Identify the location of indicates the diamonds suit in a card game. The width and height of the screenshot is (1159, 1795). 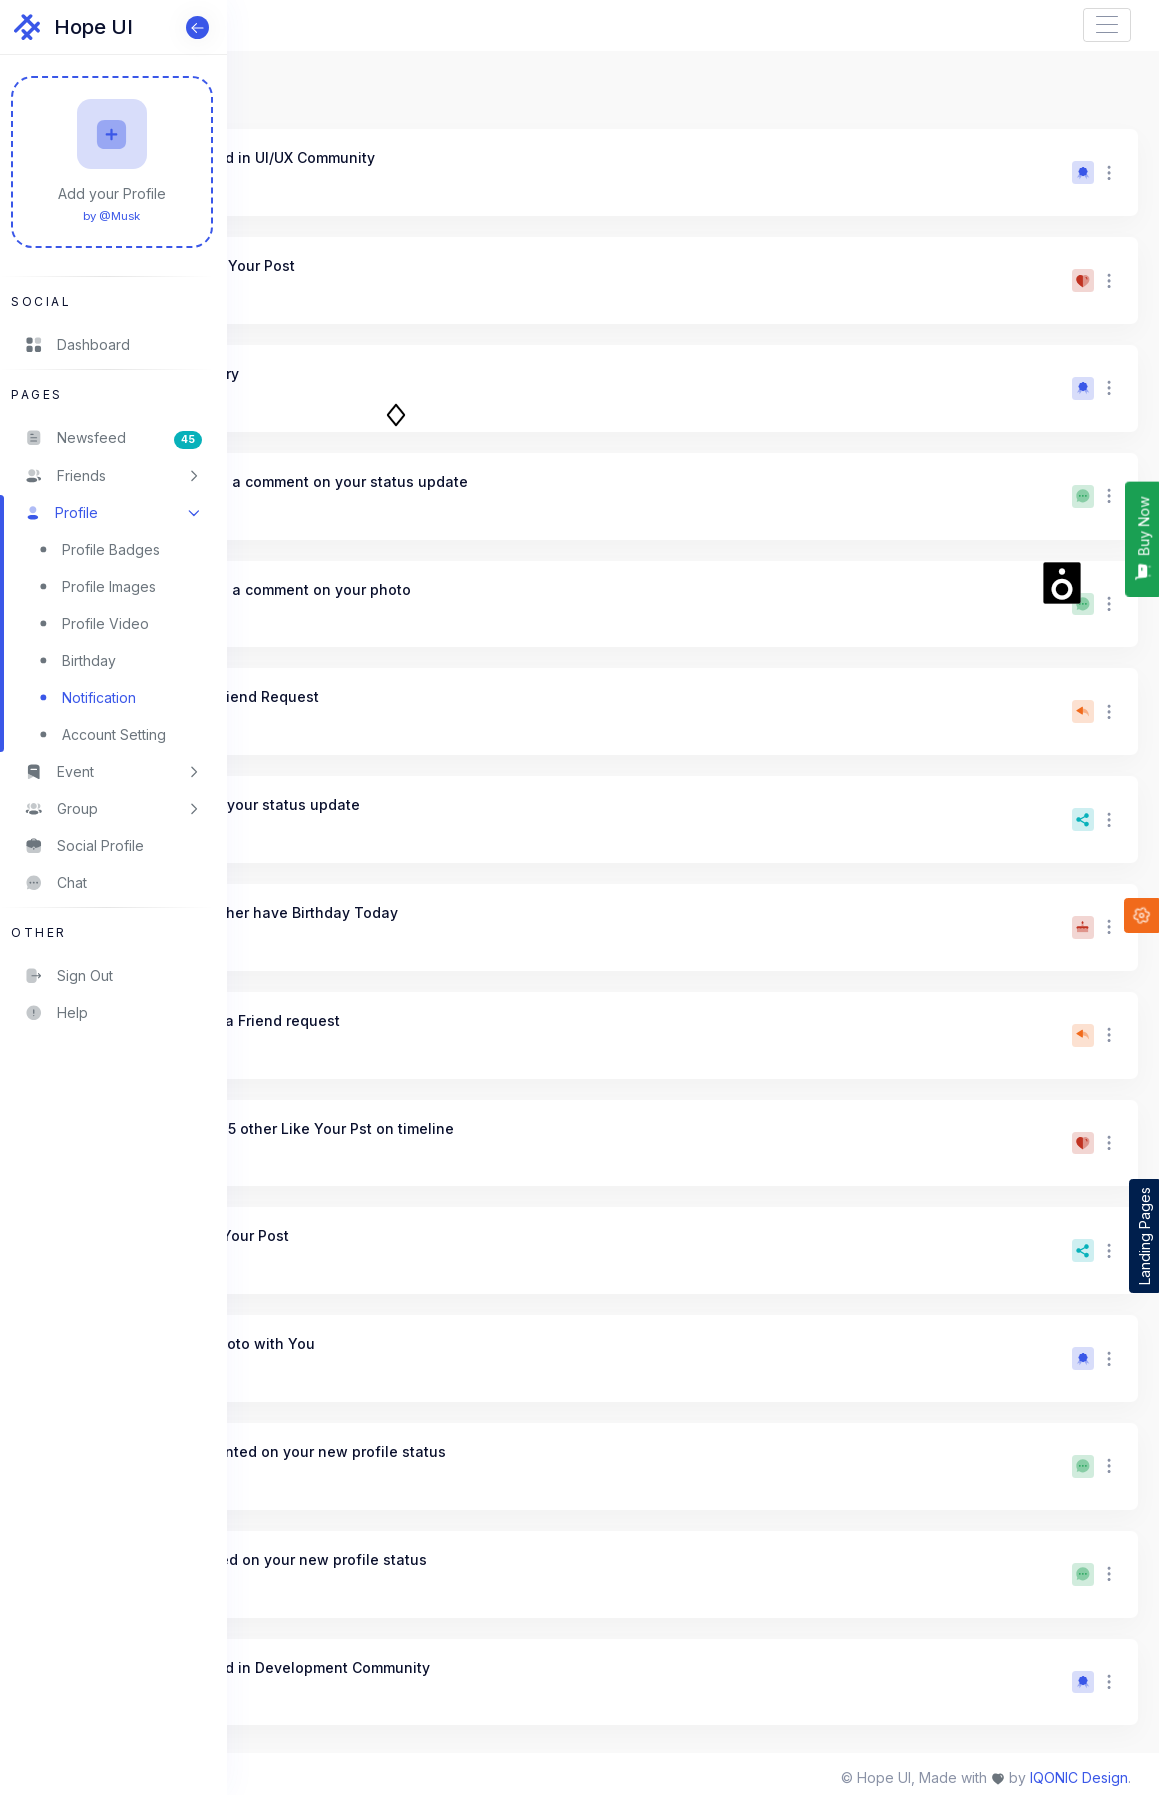
(396, 415).